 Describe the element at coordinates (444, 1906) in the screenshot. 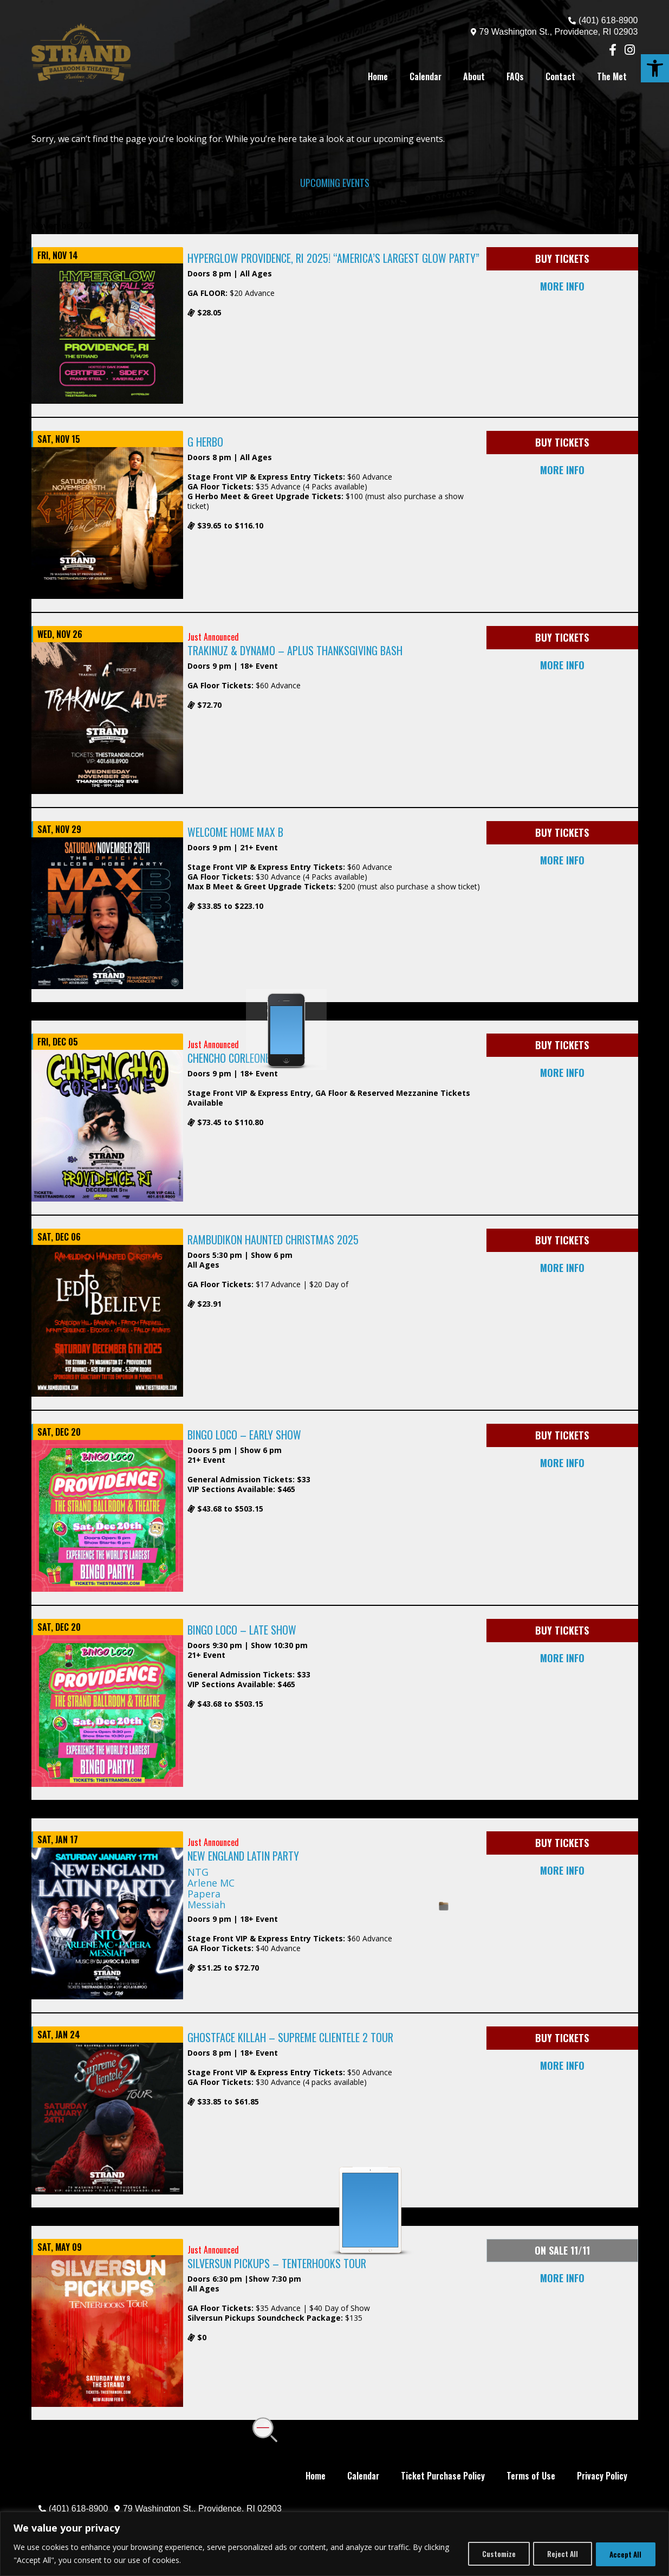

I see `indicates a folder is currently open or expanded` at that location.